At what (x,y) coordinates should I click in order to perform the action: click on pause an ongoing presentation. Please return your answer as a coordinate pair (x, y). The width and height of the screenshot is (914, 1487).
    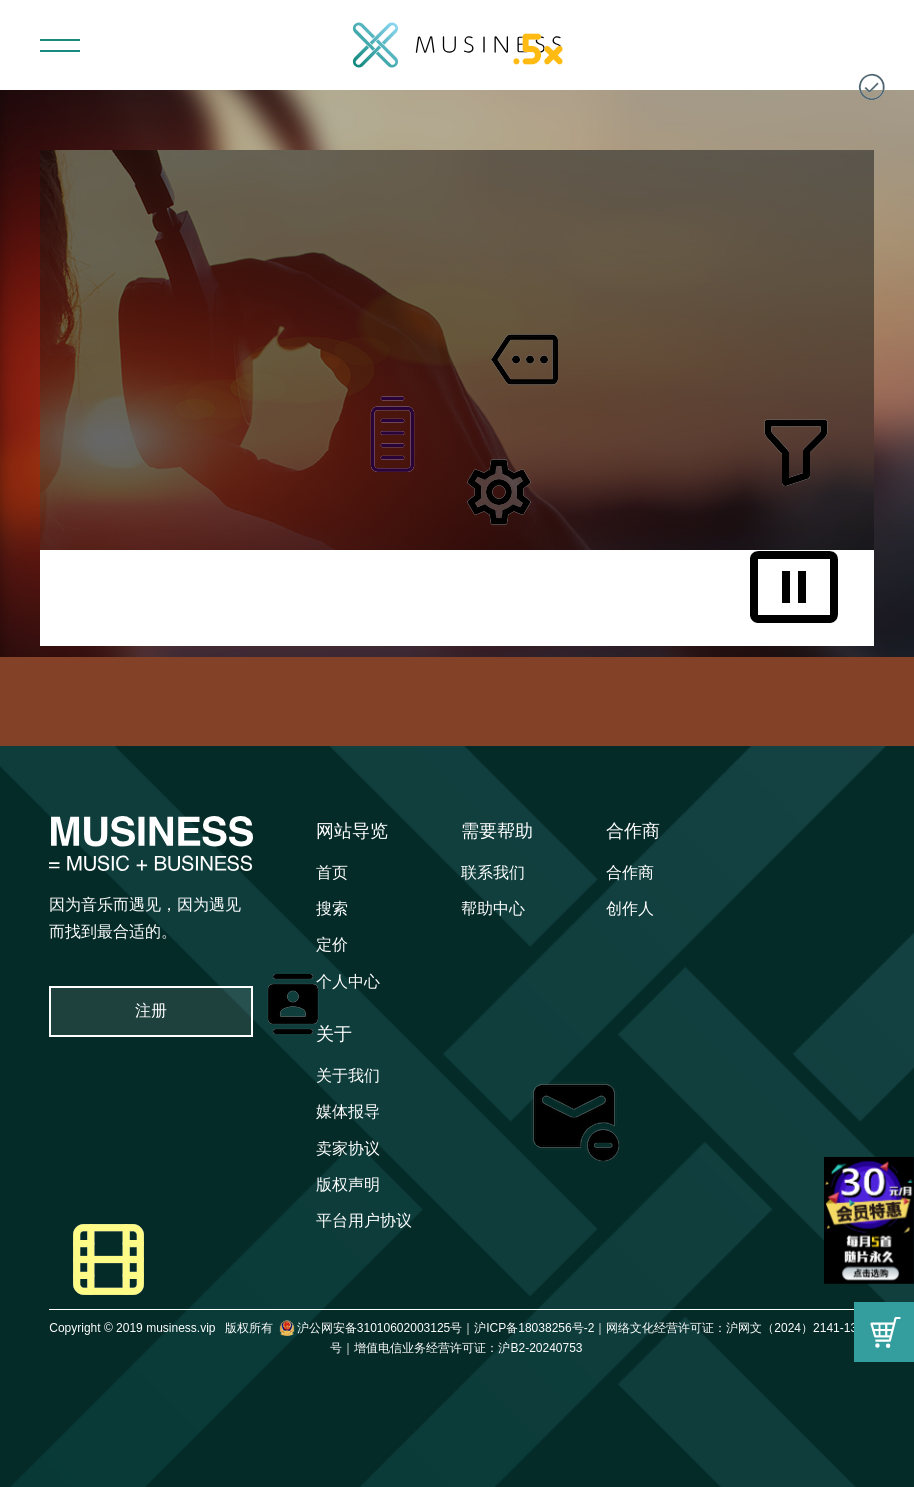
    Looking at the image, I should click on (794, 587).